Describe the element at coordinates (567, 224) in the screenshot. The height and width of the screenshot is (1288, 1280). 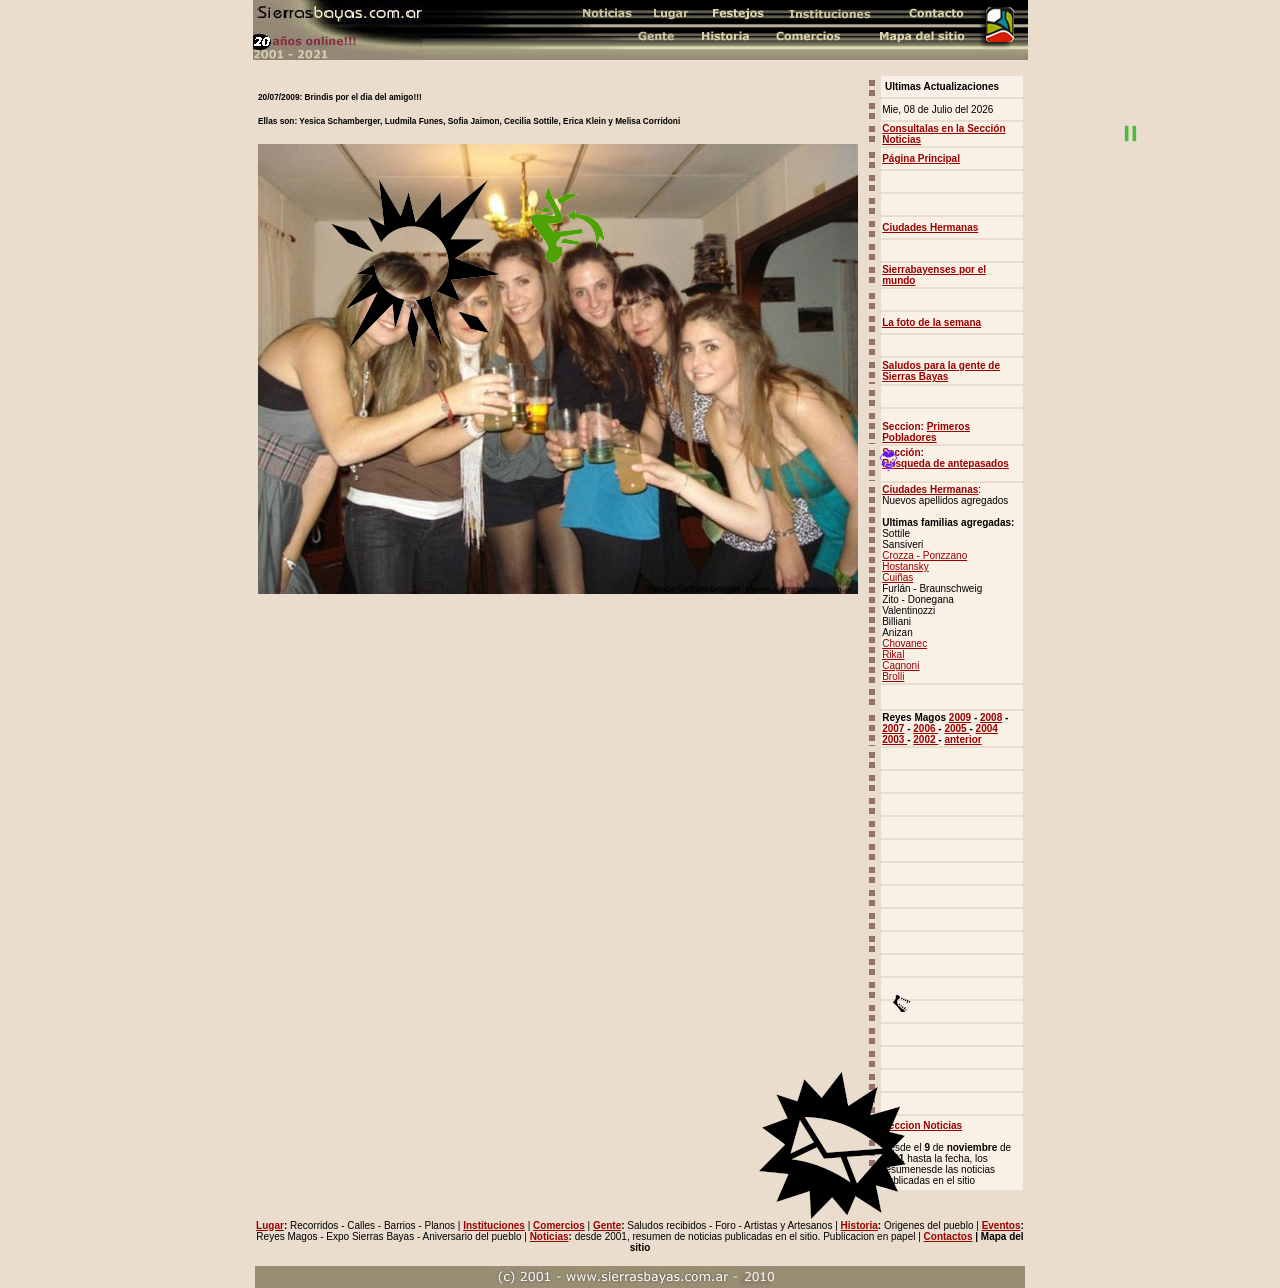
I see `indicates acrobatic or gymnastic skill ability` at that location.